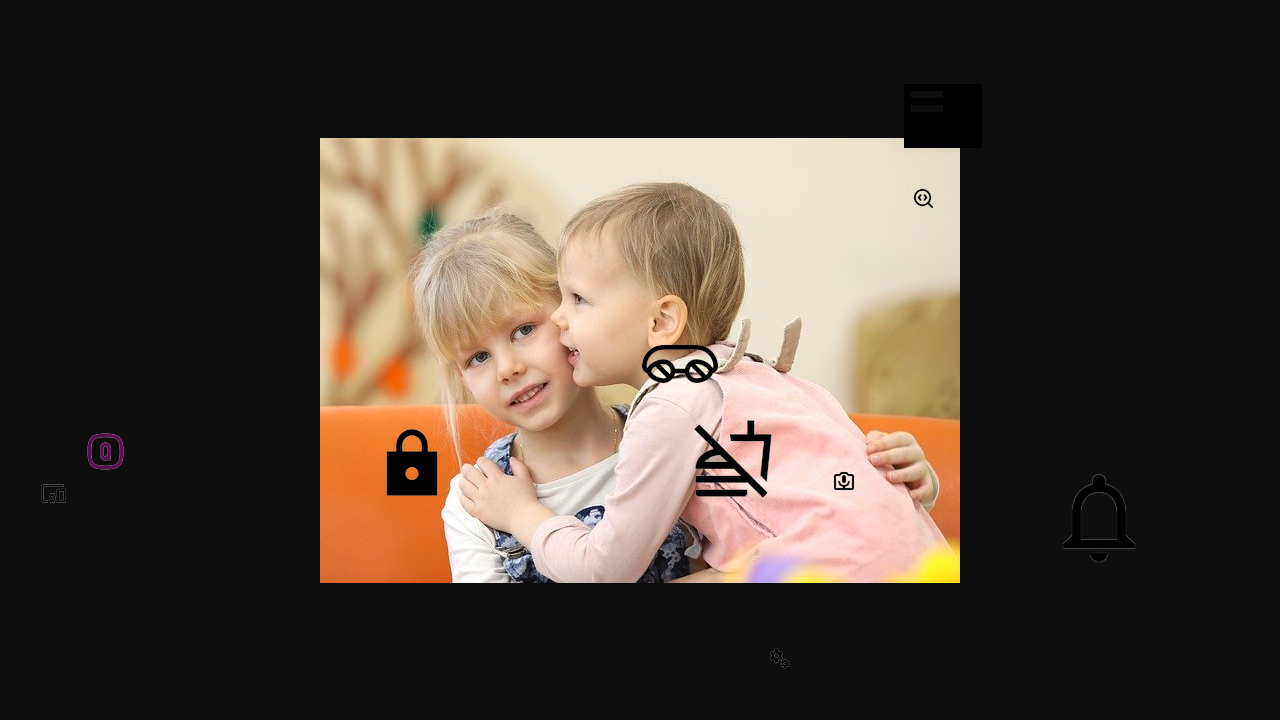 The height and width of the screenshot is (720, 1280). Describe the element at coordinates (412, 464) in the screenshot. I see `lock or secure this item` at that location.